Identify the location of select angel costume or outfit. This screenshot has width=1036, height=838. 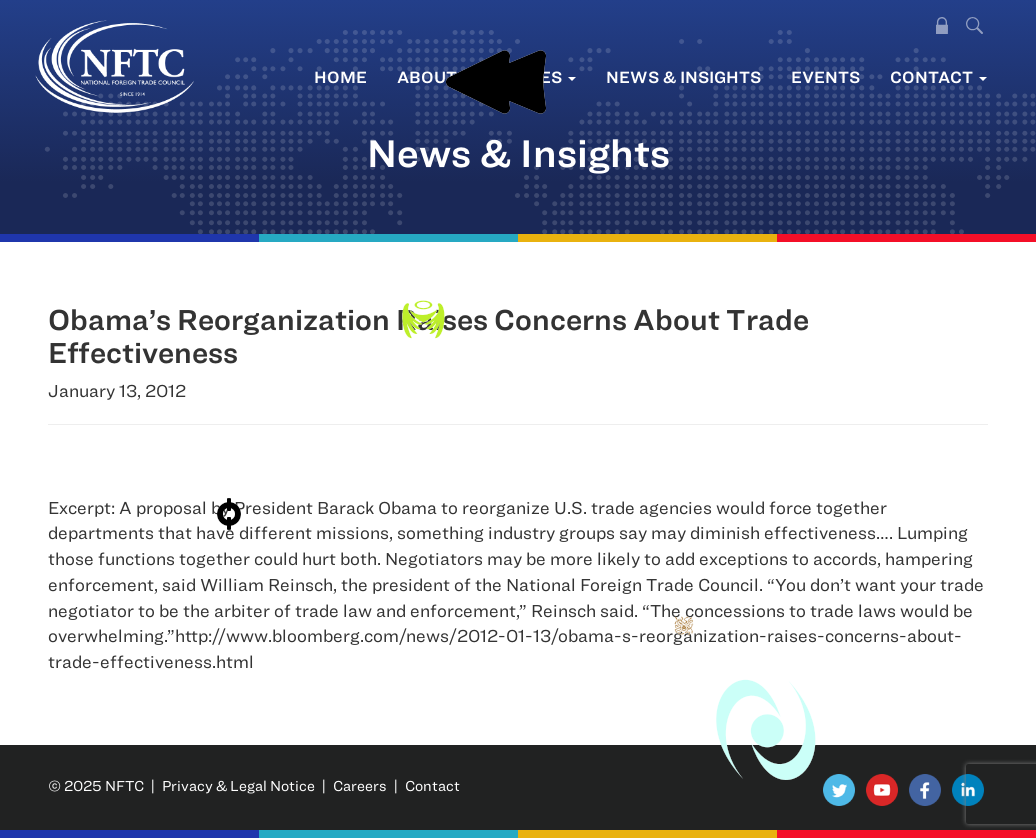
(423, 321).